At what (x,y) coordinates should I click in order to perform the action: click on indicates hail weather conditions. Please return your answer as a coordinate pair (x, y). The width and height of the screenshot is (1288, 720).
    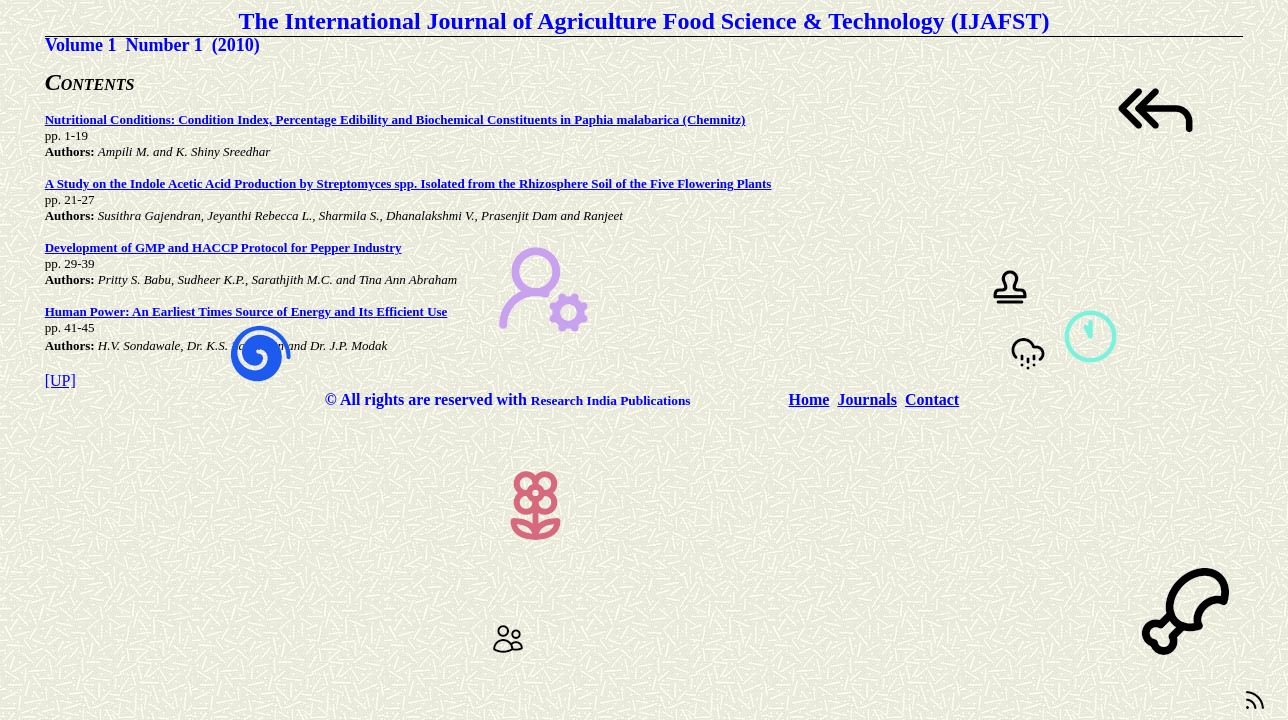
    Looking at the image, I should click on (1028, 353).